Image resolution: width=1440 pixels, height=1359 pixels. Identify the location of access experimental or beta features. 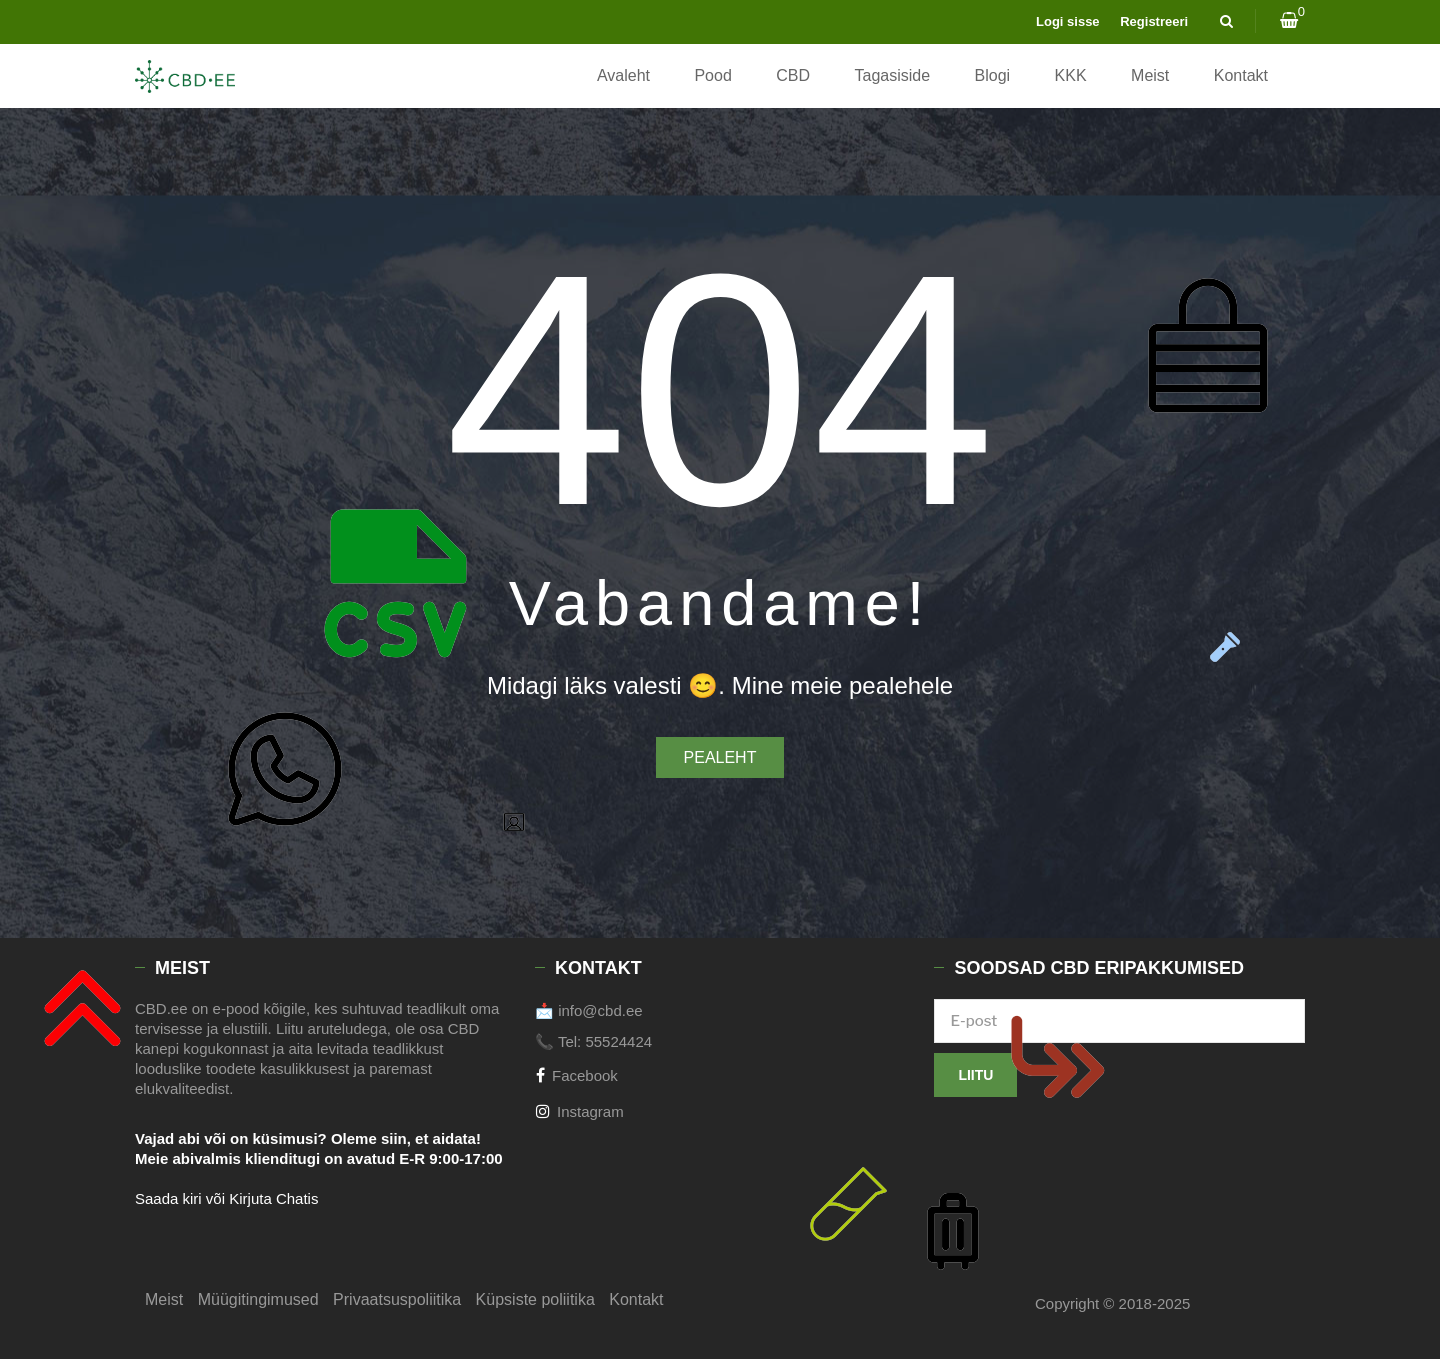
(847, 1204).